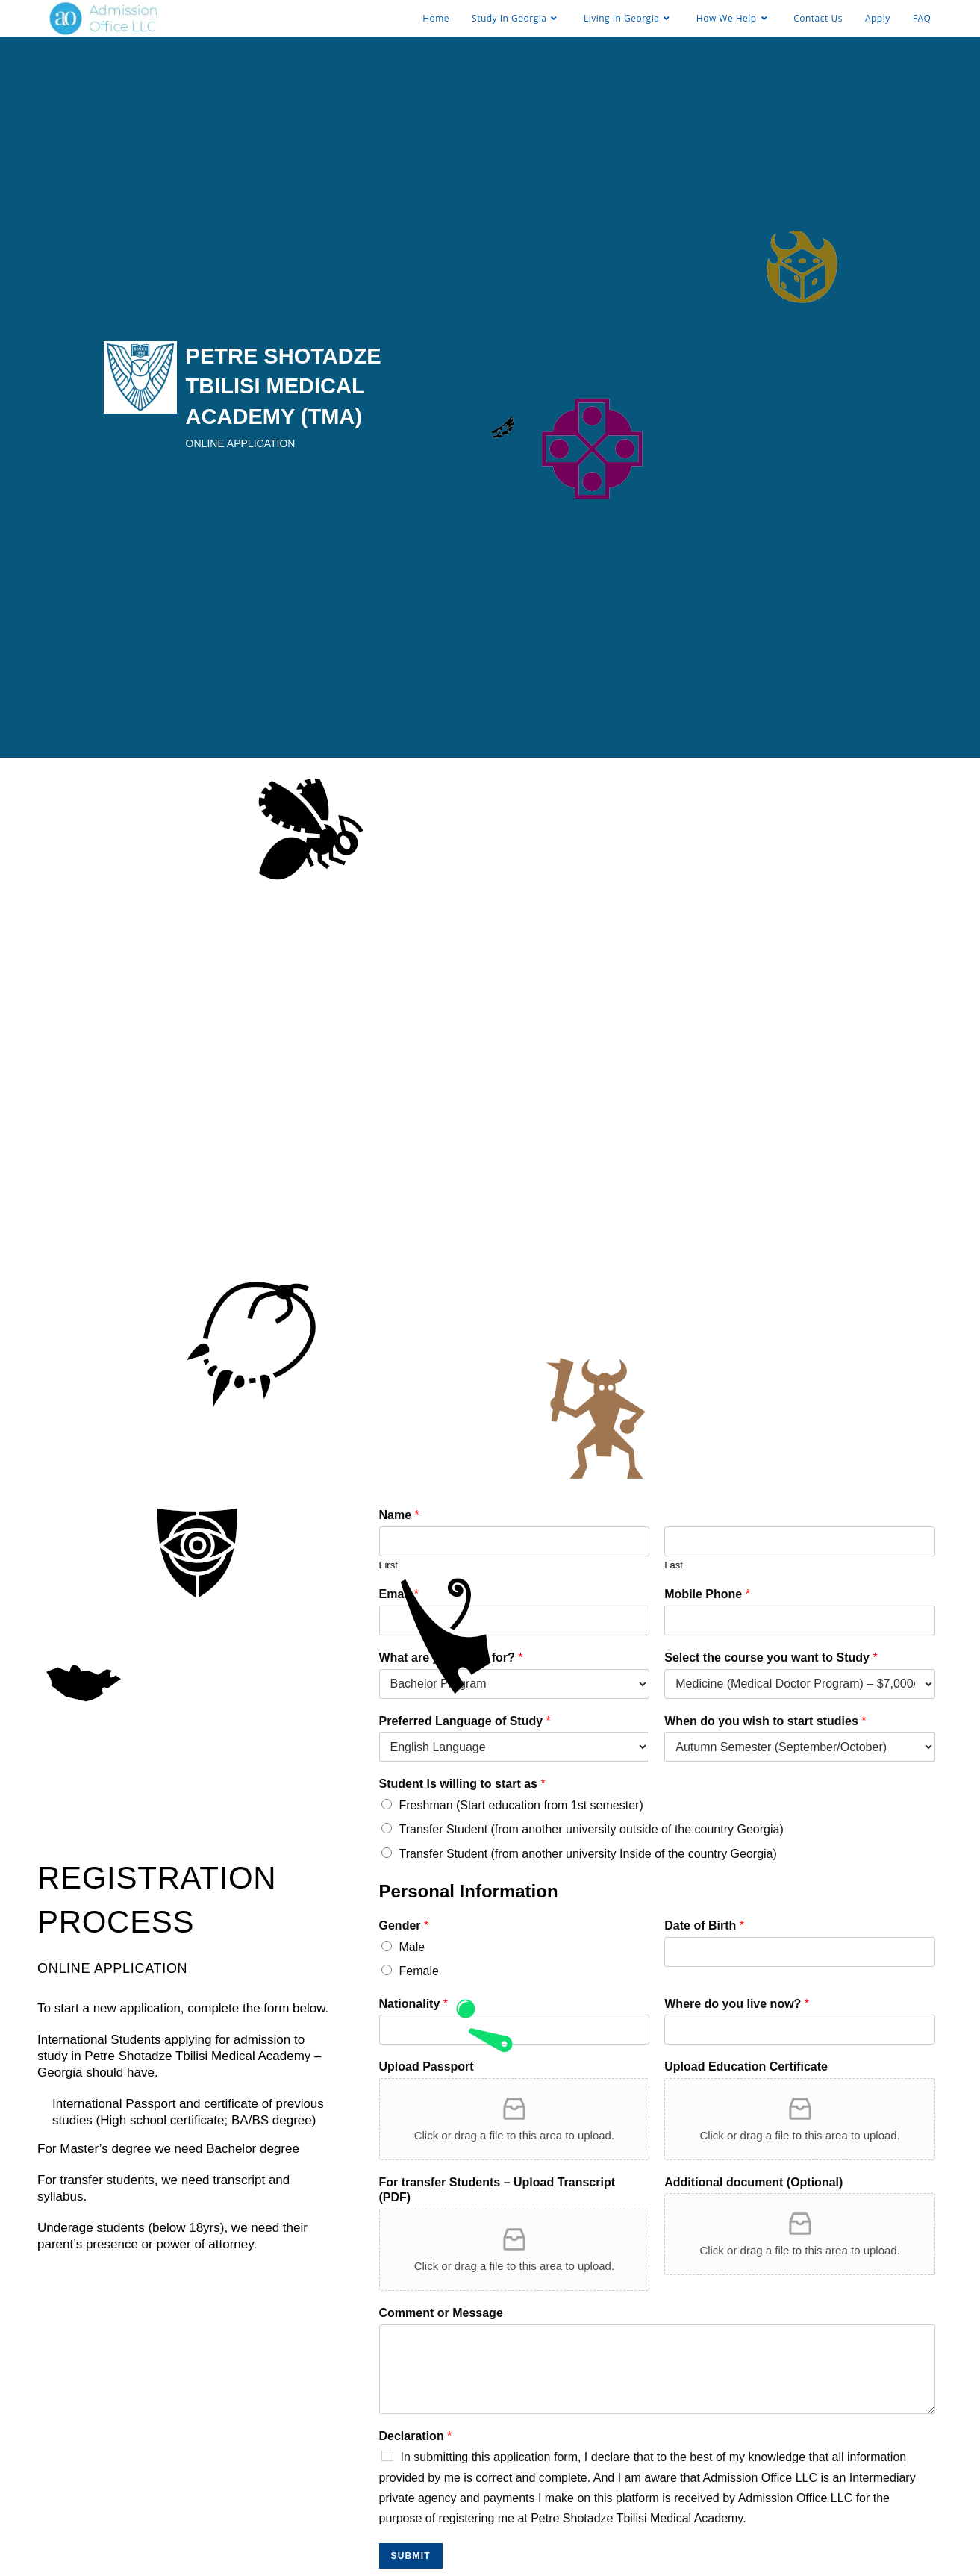 Image resolution: width=980 pixels, height=2576 pixels. I want to click on enable privacy protection mode, so click(197, 1553).